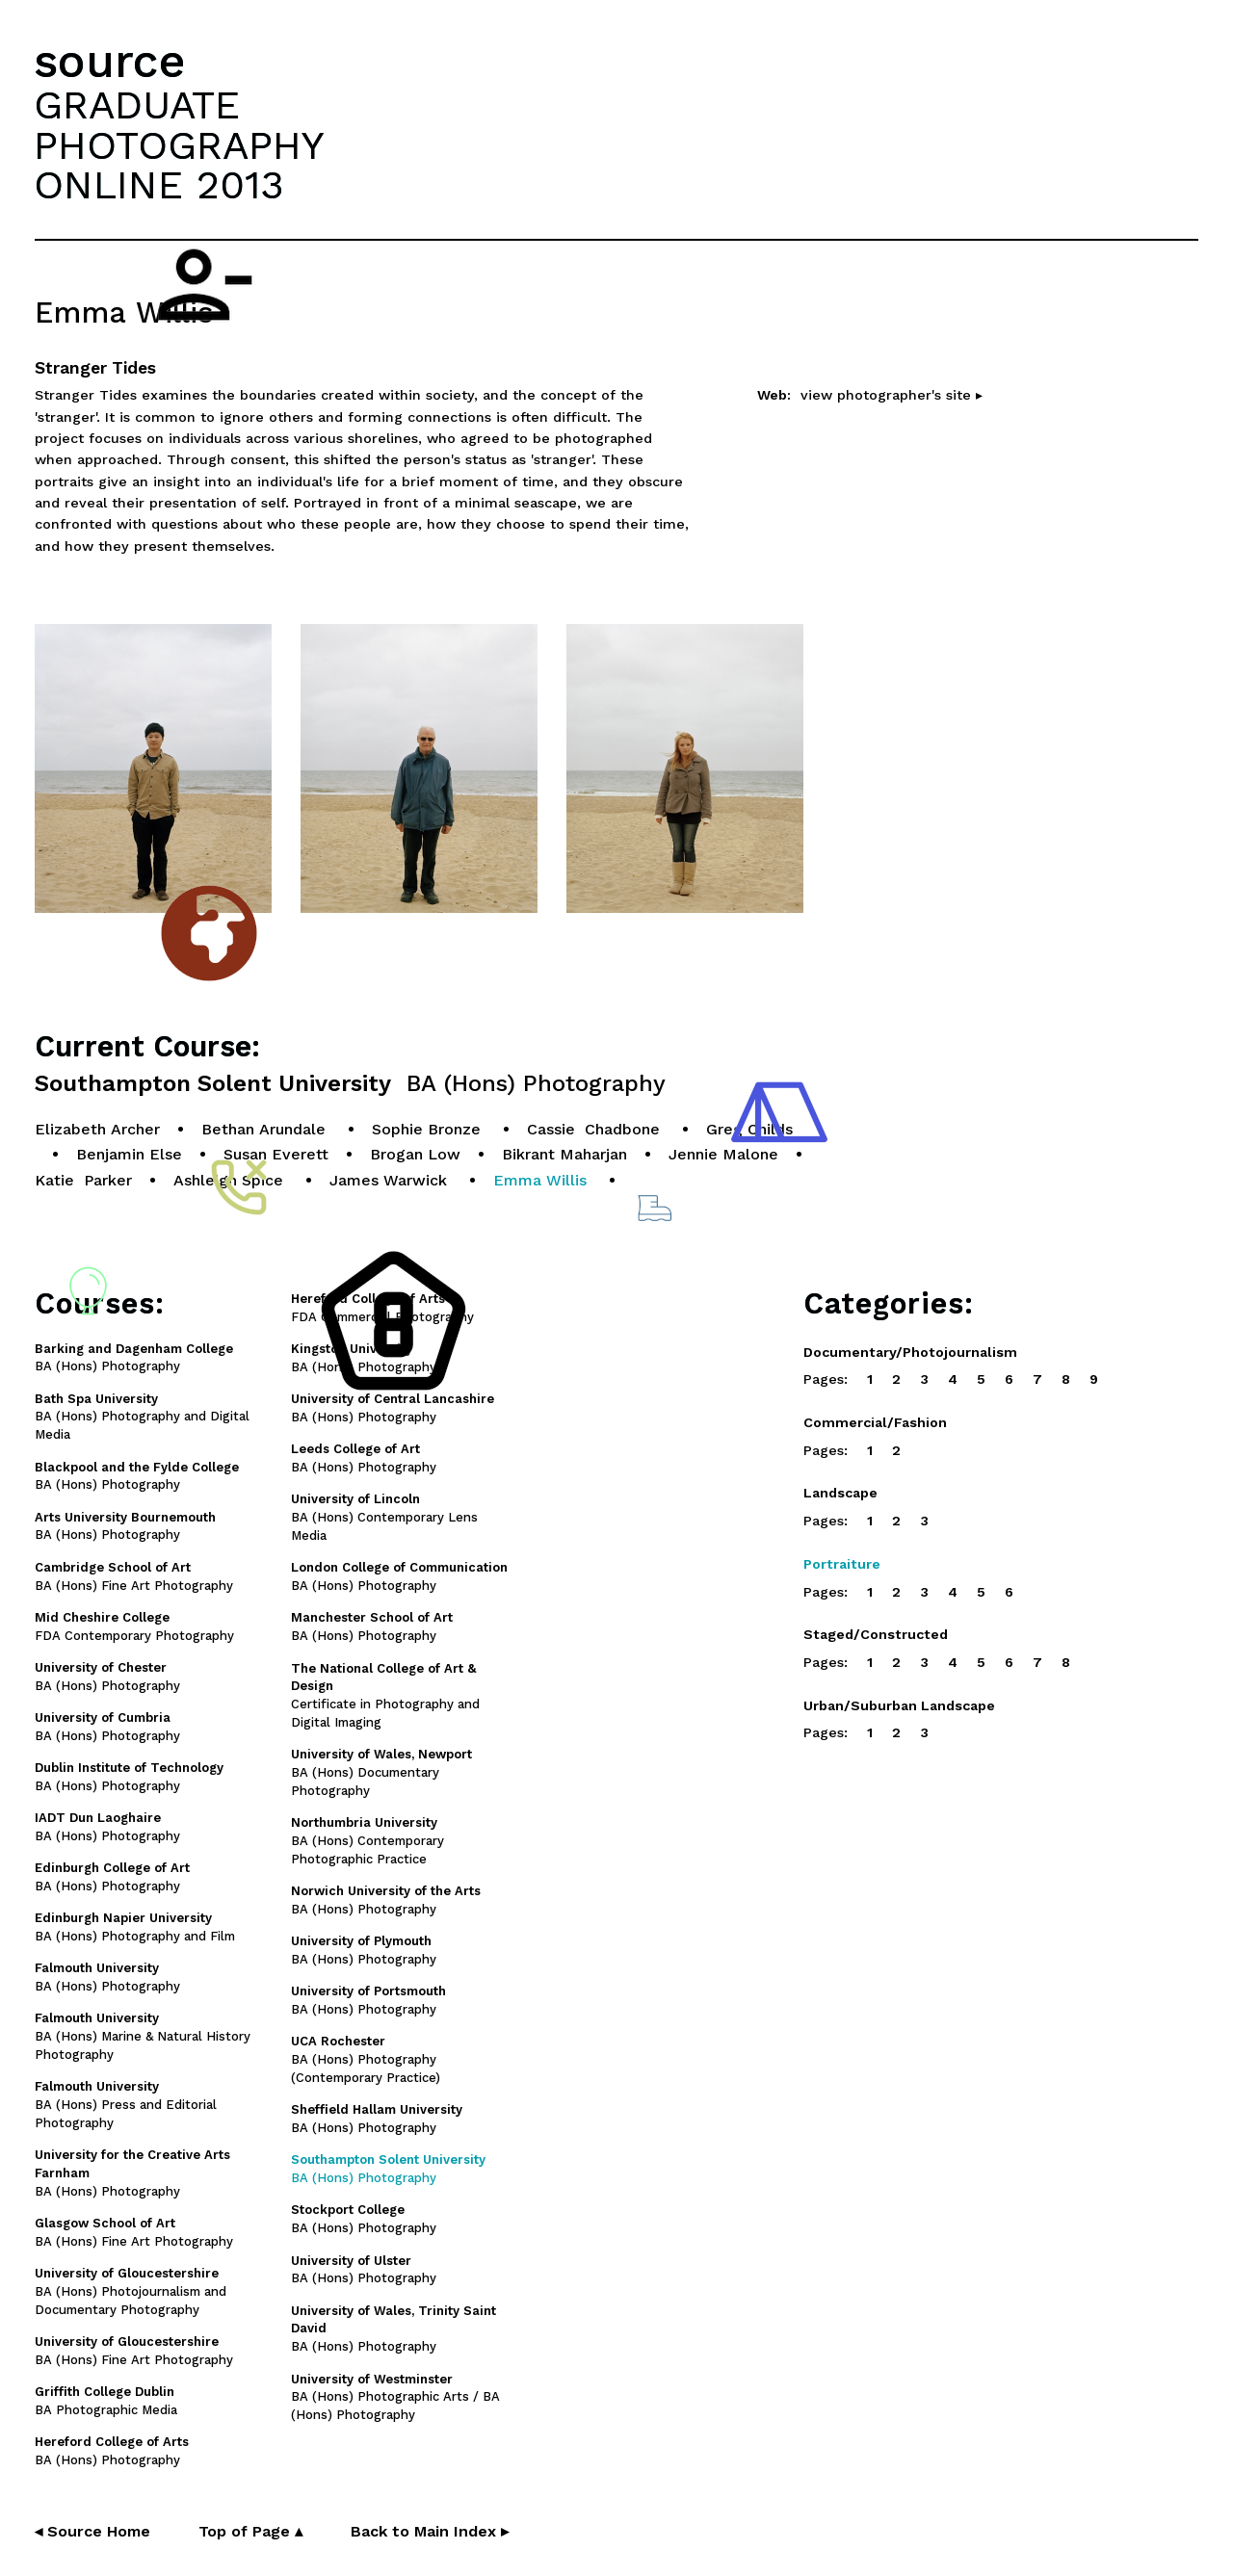 This screenshot has width=1233, height=2576. What do you see at coordinates (393, 1324) in the screenshot?
I see `indicates step 8 in a multi-step process` at bounding box center [393, 1324].